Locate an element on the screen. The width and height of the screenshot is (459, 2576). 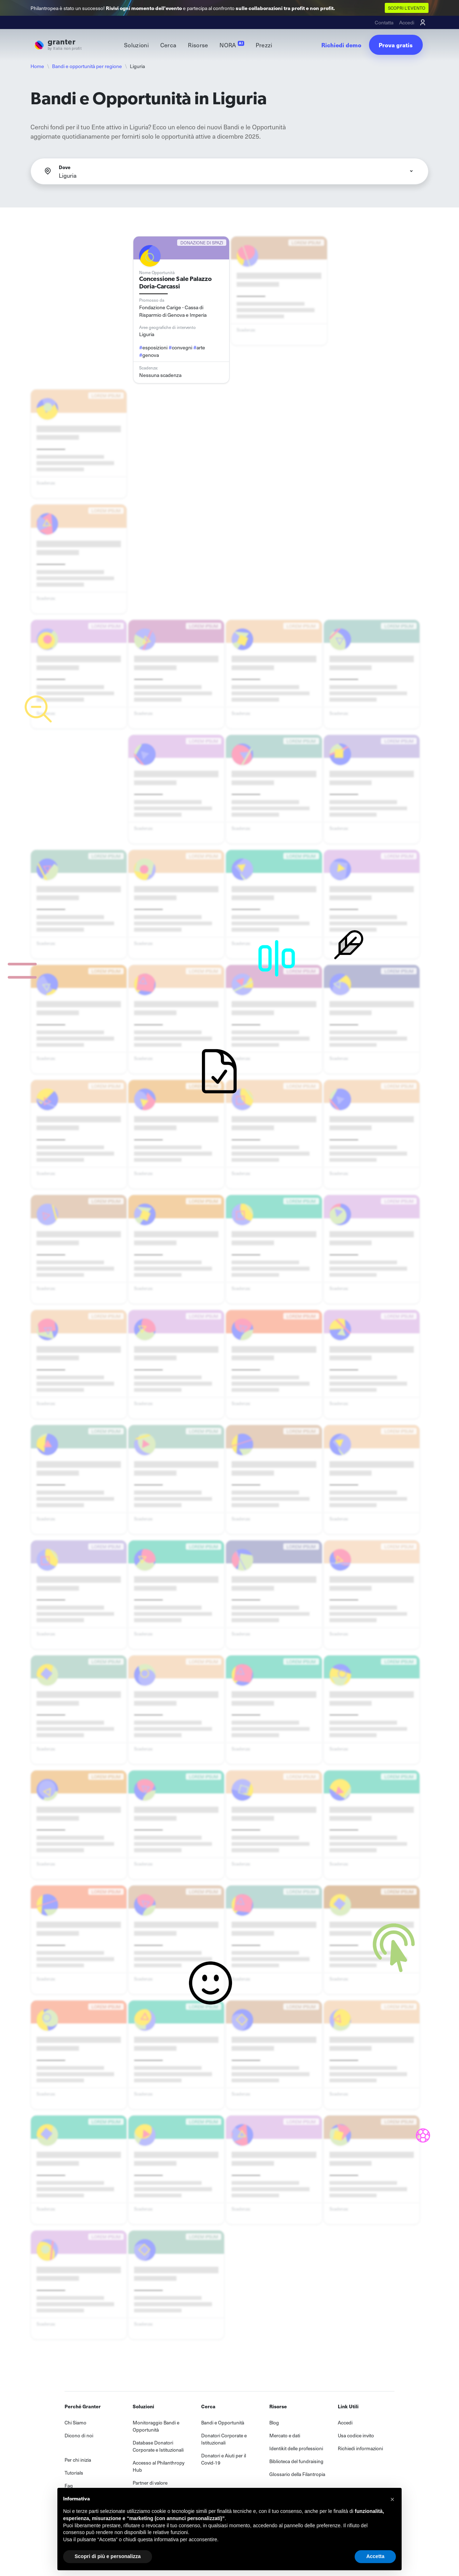
open menu or navigation options is located at coordinates (22, 971).